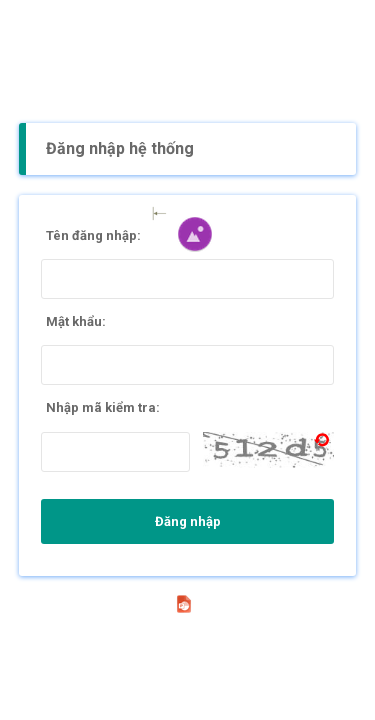  Describe the element at coordinates (184, 604) in the screenshot. I see `a microsoft powerpoint file` at that location.